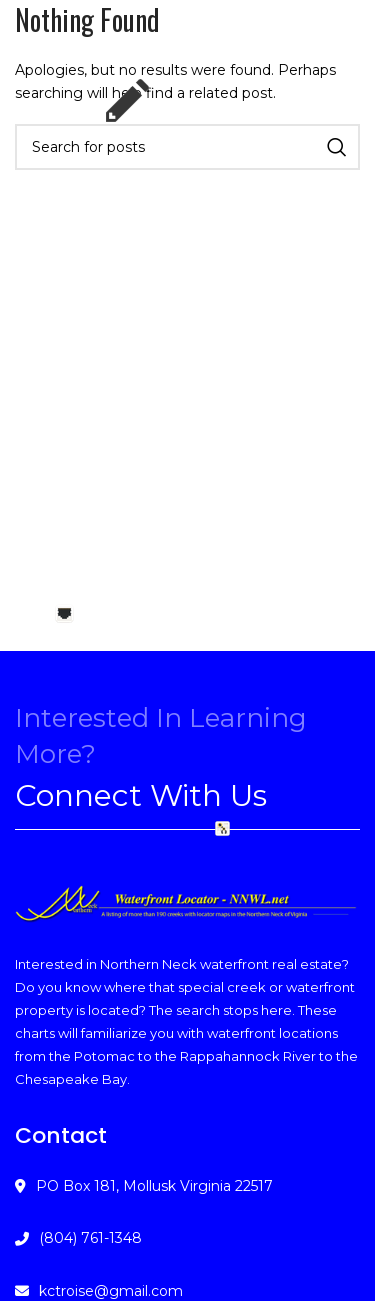  I want to click on open gnome builder development environment, so click(222, 828).